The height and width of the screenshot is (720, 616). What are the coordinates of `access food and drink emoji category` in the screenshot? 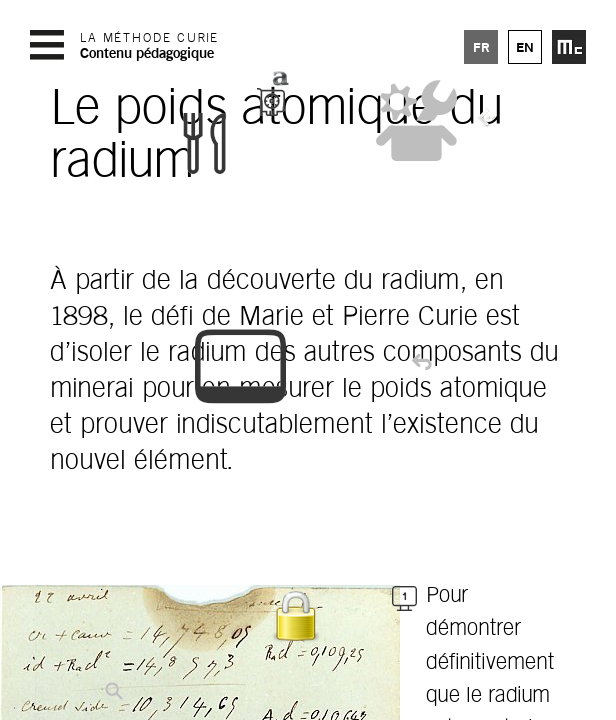 It's located at (206, 143).